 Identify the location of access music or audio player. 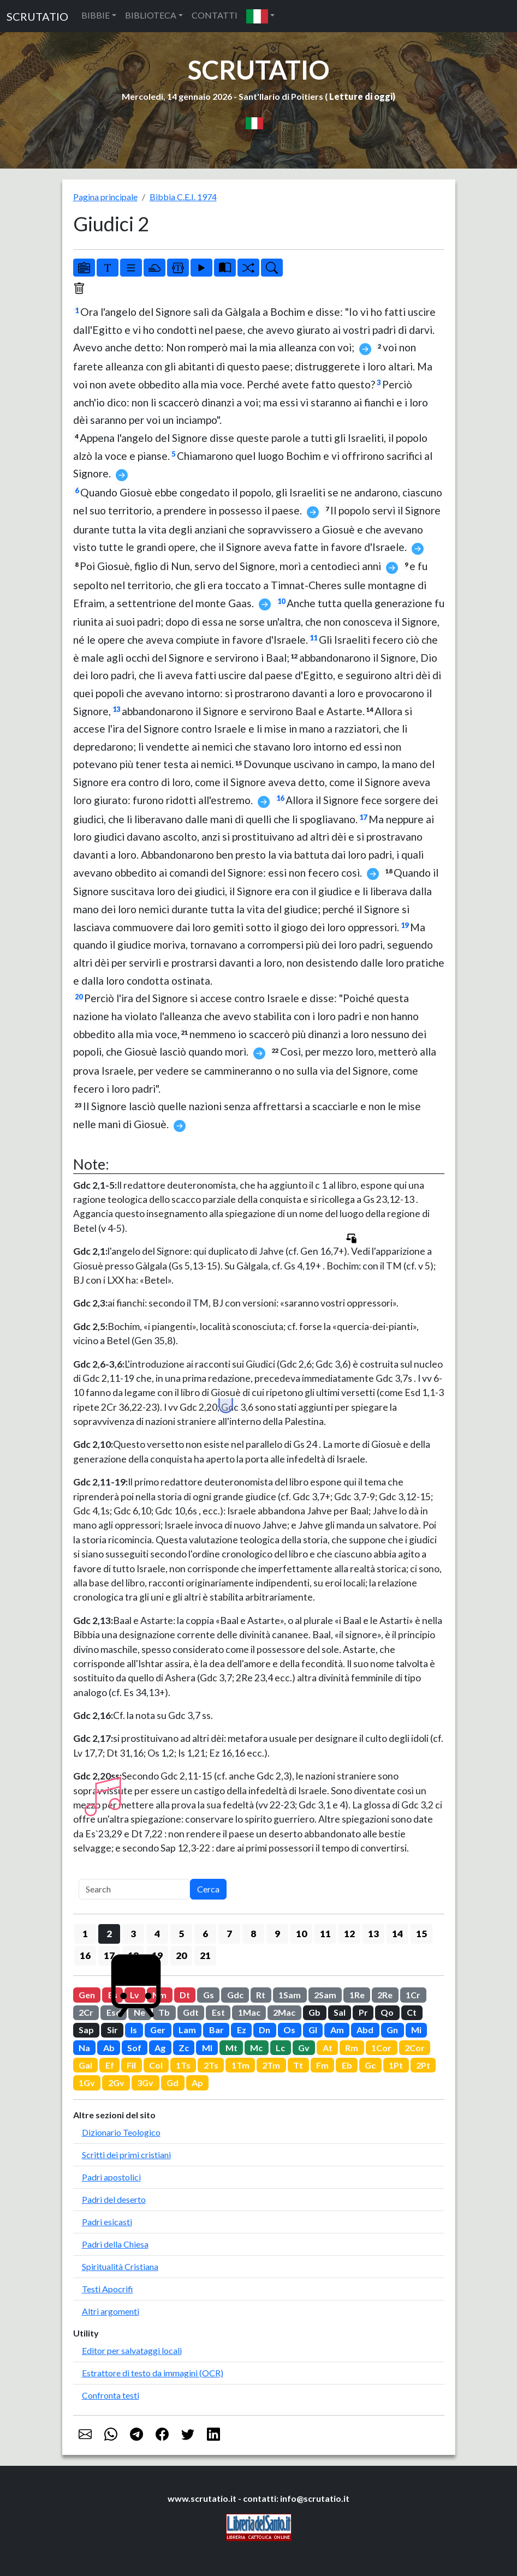
(105, 1797).